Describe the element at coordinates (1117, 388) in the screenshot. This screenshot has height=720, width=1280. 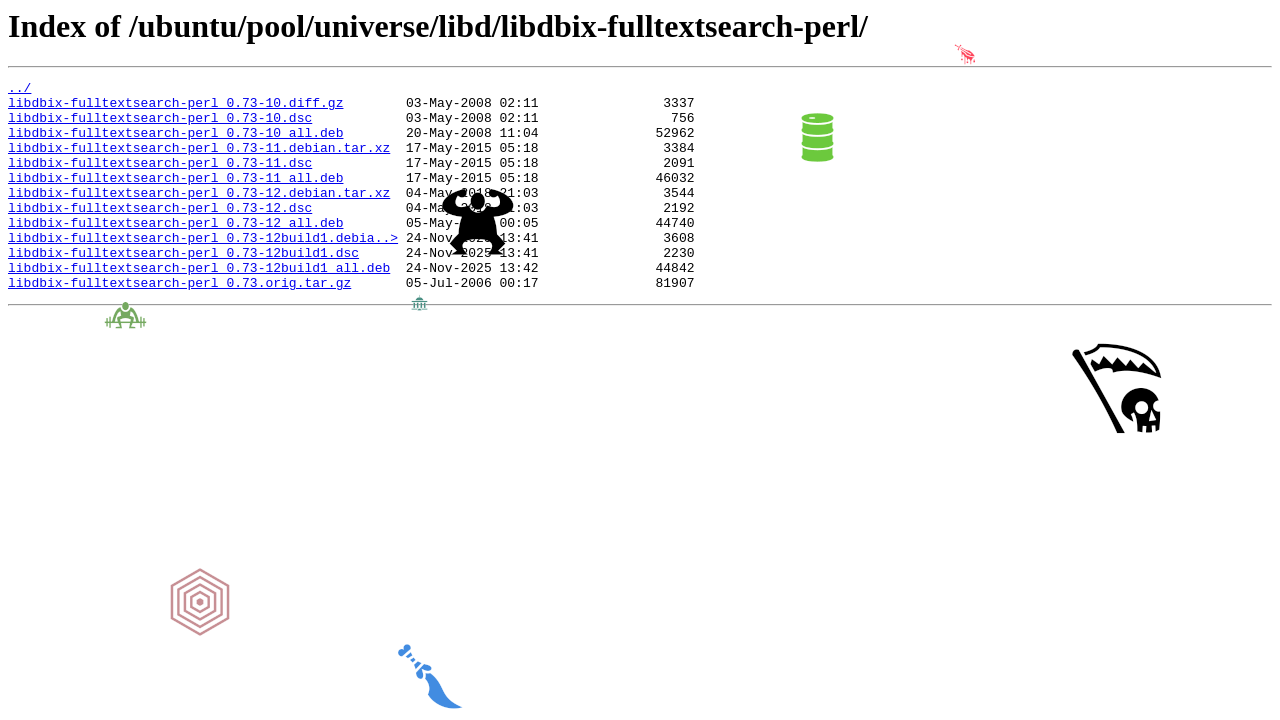
I see `death or game over state indicator` at that location.